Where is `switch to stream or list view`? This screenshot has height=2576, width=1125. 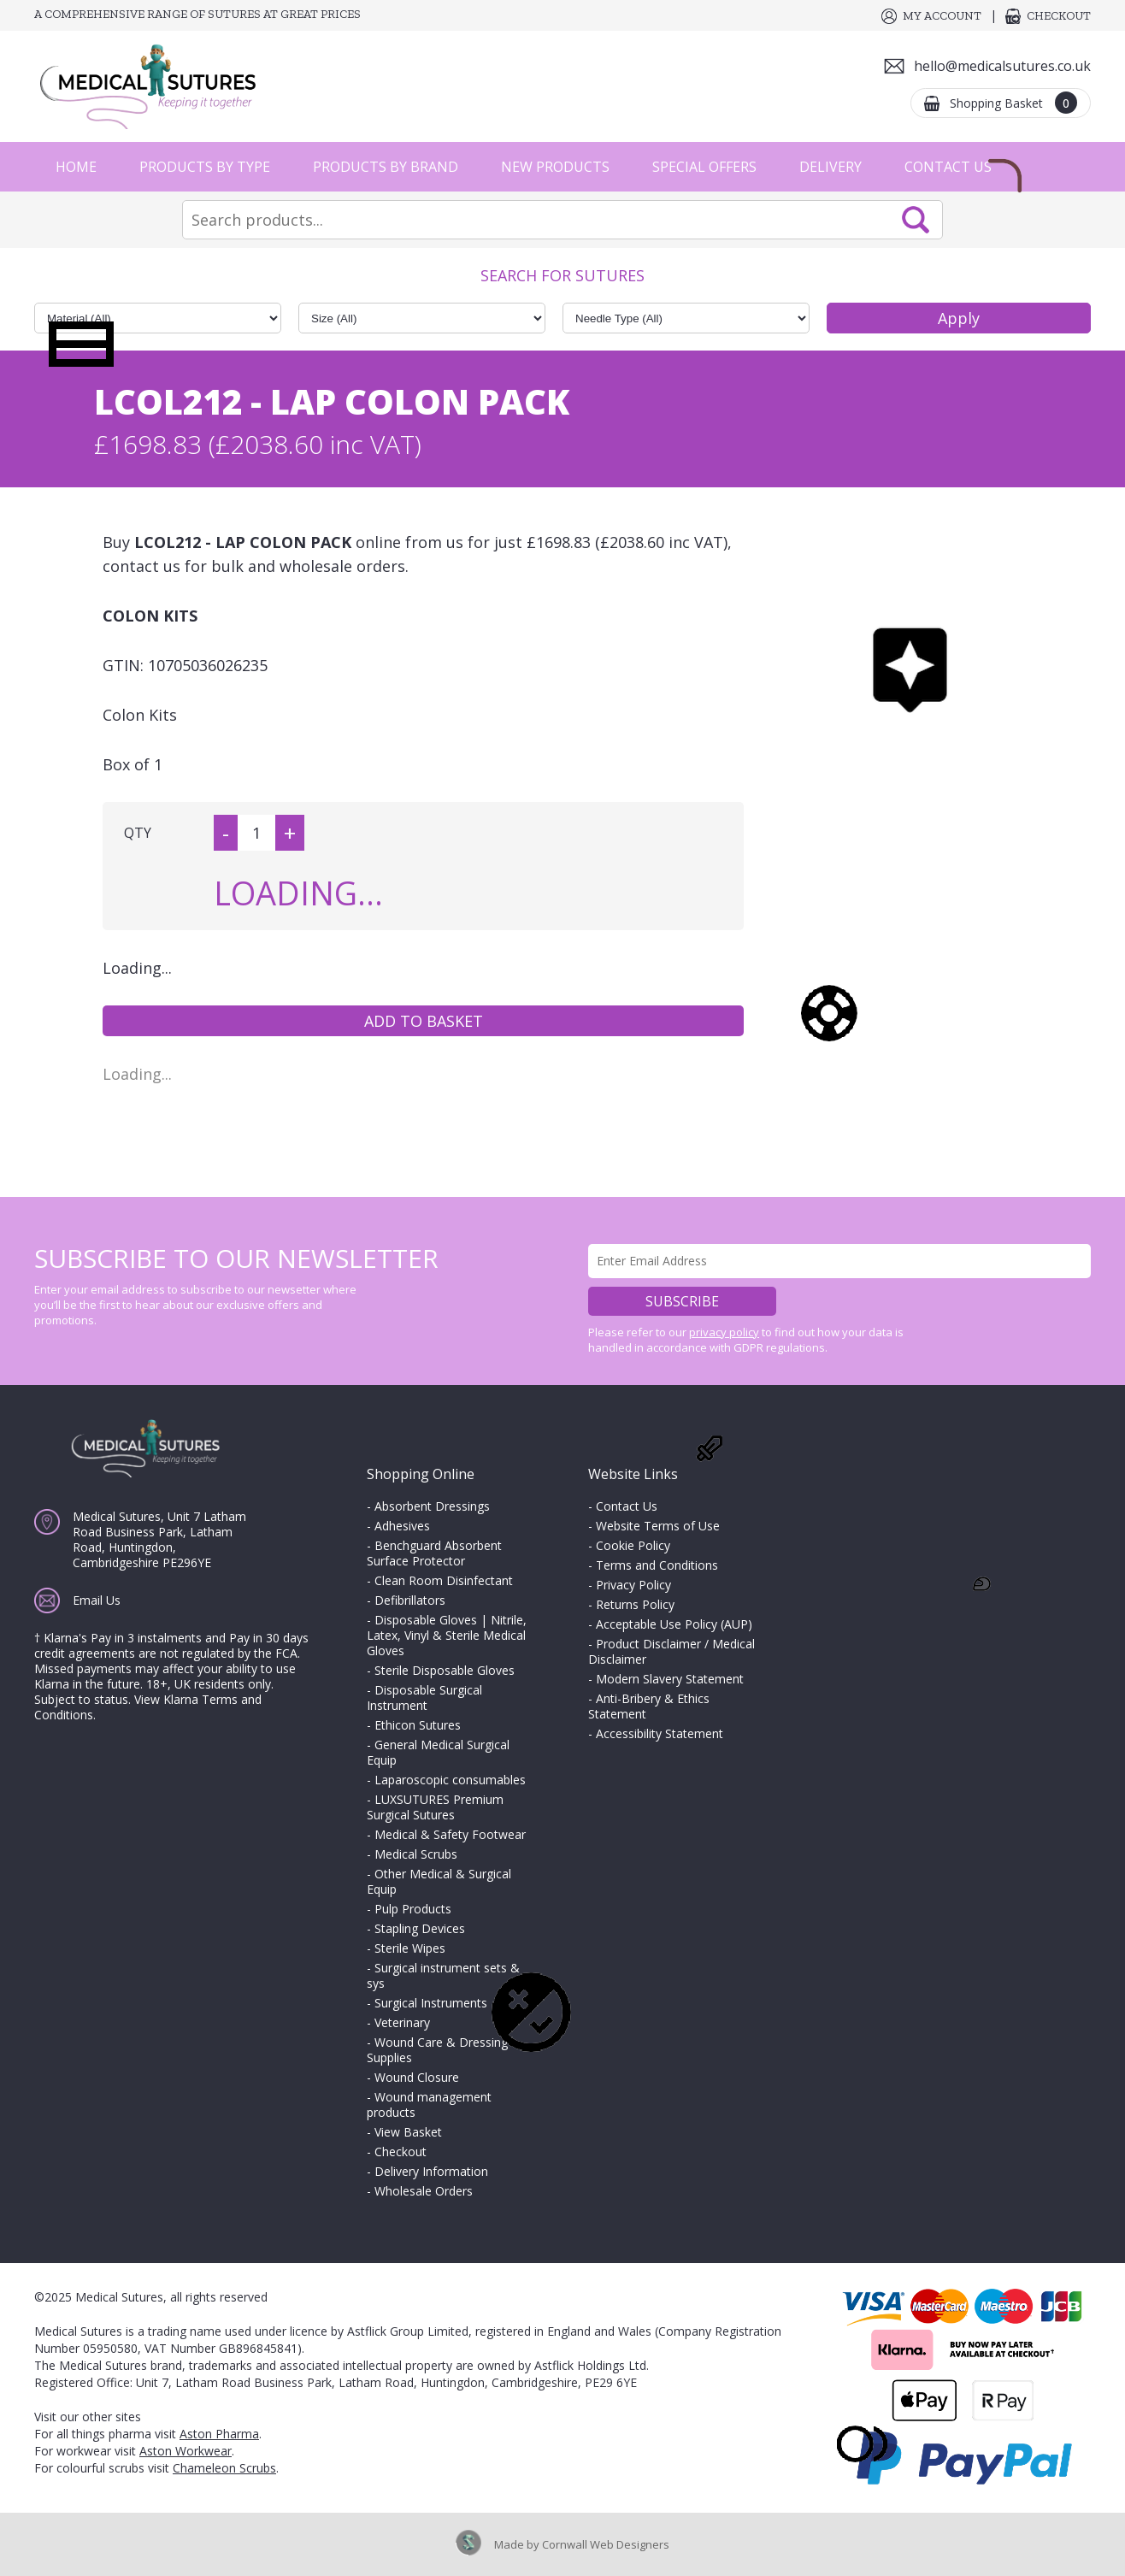
switch to stream or list view is located at coordinates (79, 344).